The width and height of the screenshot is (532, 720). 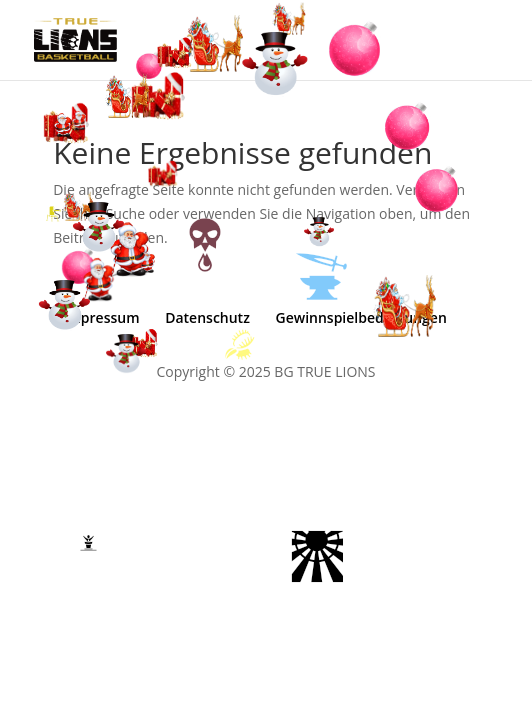 What do you see at coordinates (205, 245) in the screenshot?
I see `indicates a poisonous or toxic item` at bounding box center [205, 245].